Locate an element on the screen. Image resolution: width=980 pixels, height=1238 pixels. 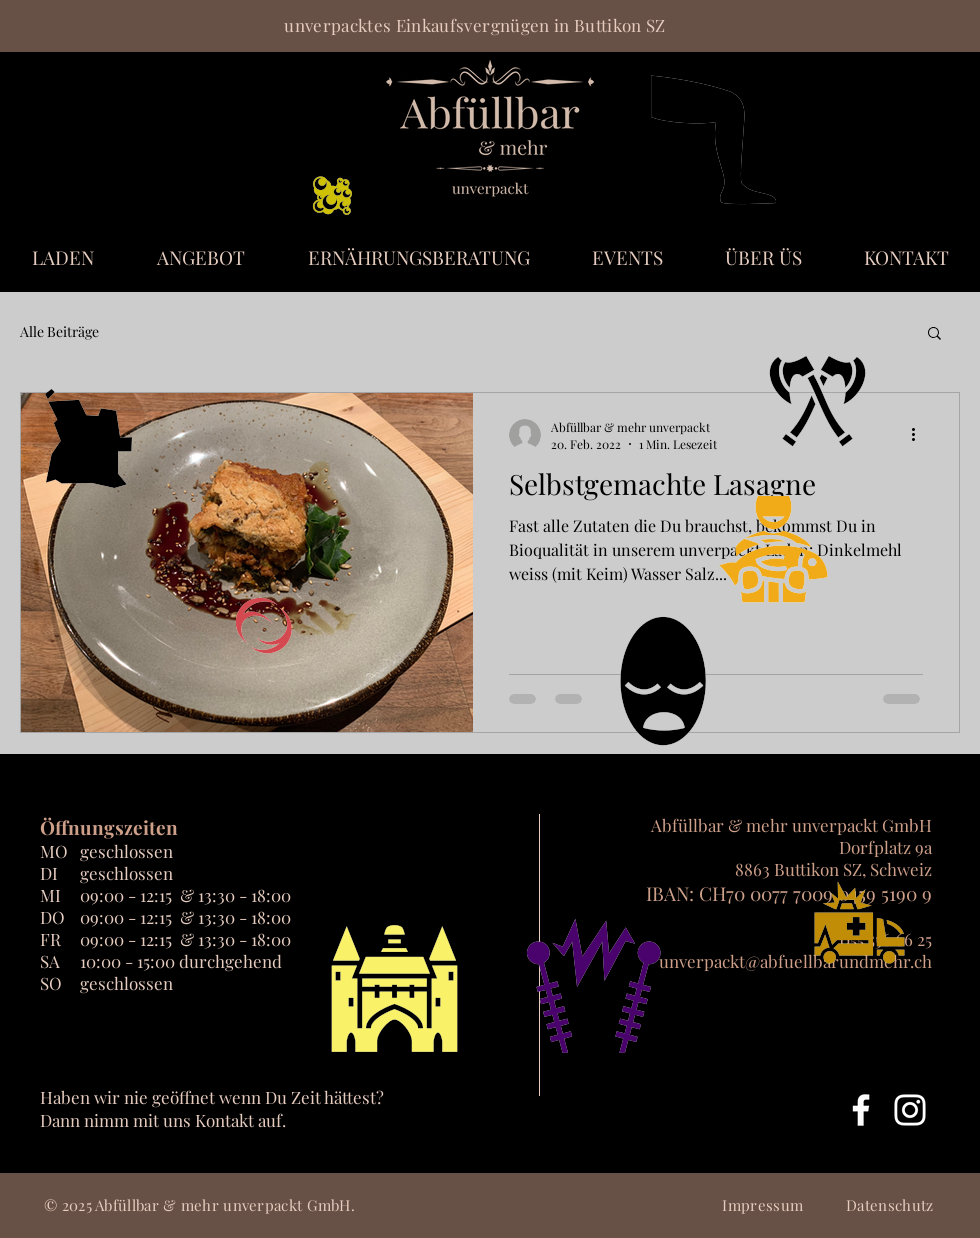
indicates a beast or creature ability in a game interface is located at coordinates (263, 625).